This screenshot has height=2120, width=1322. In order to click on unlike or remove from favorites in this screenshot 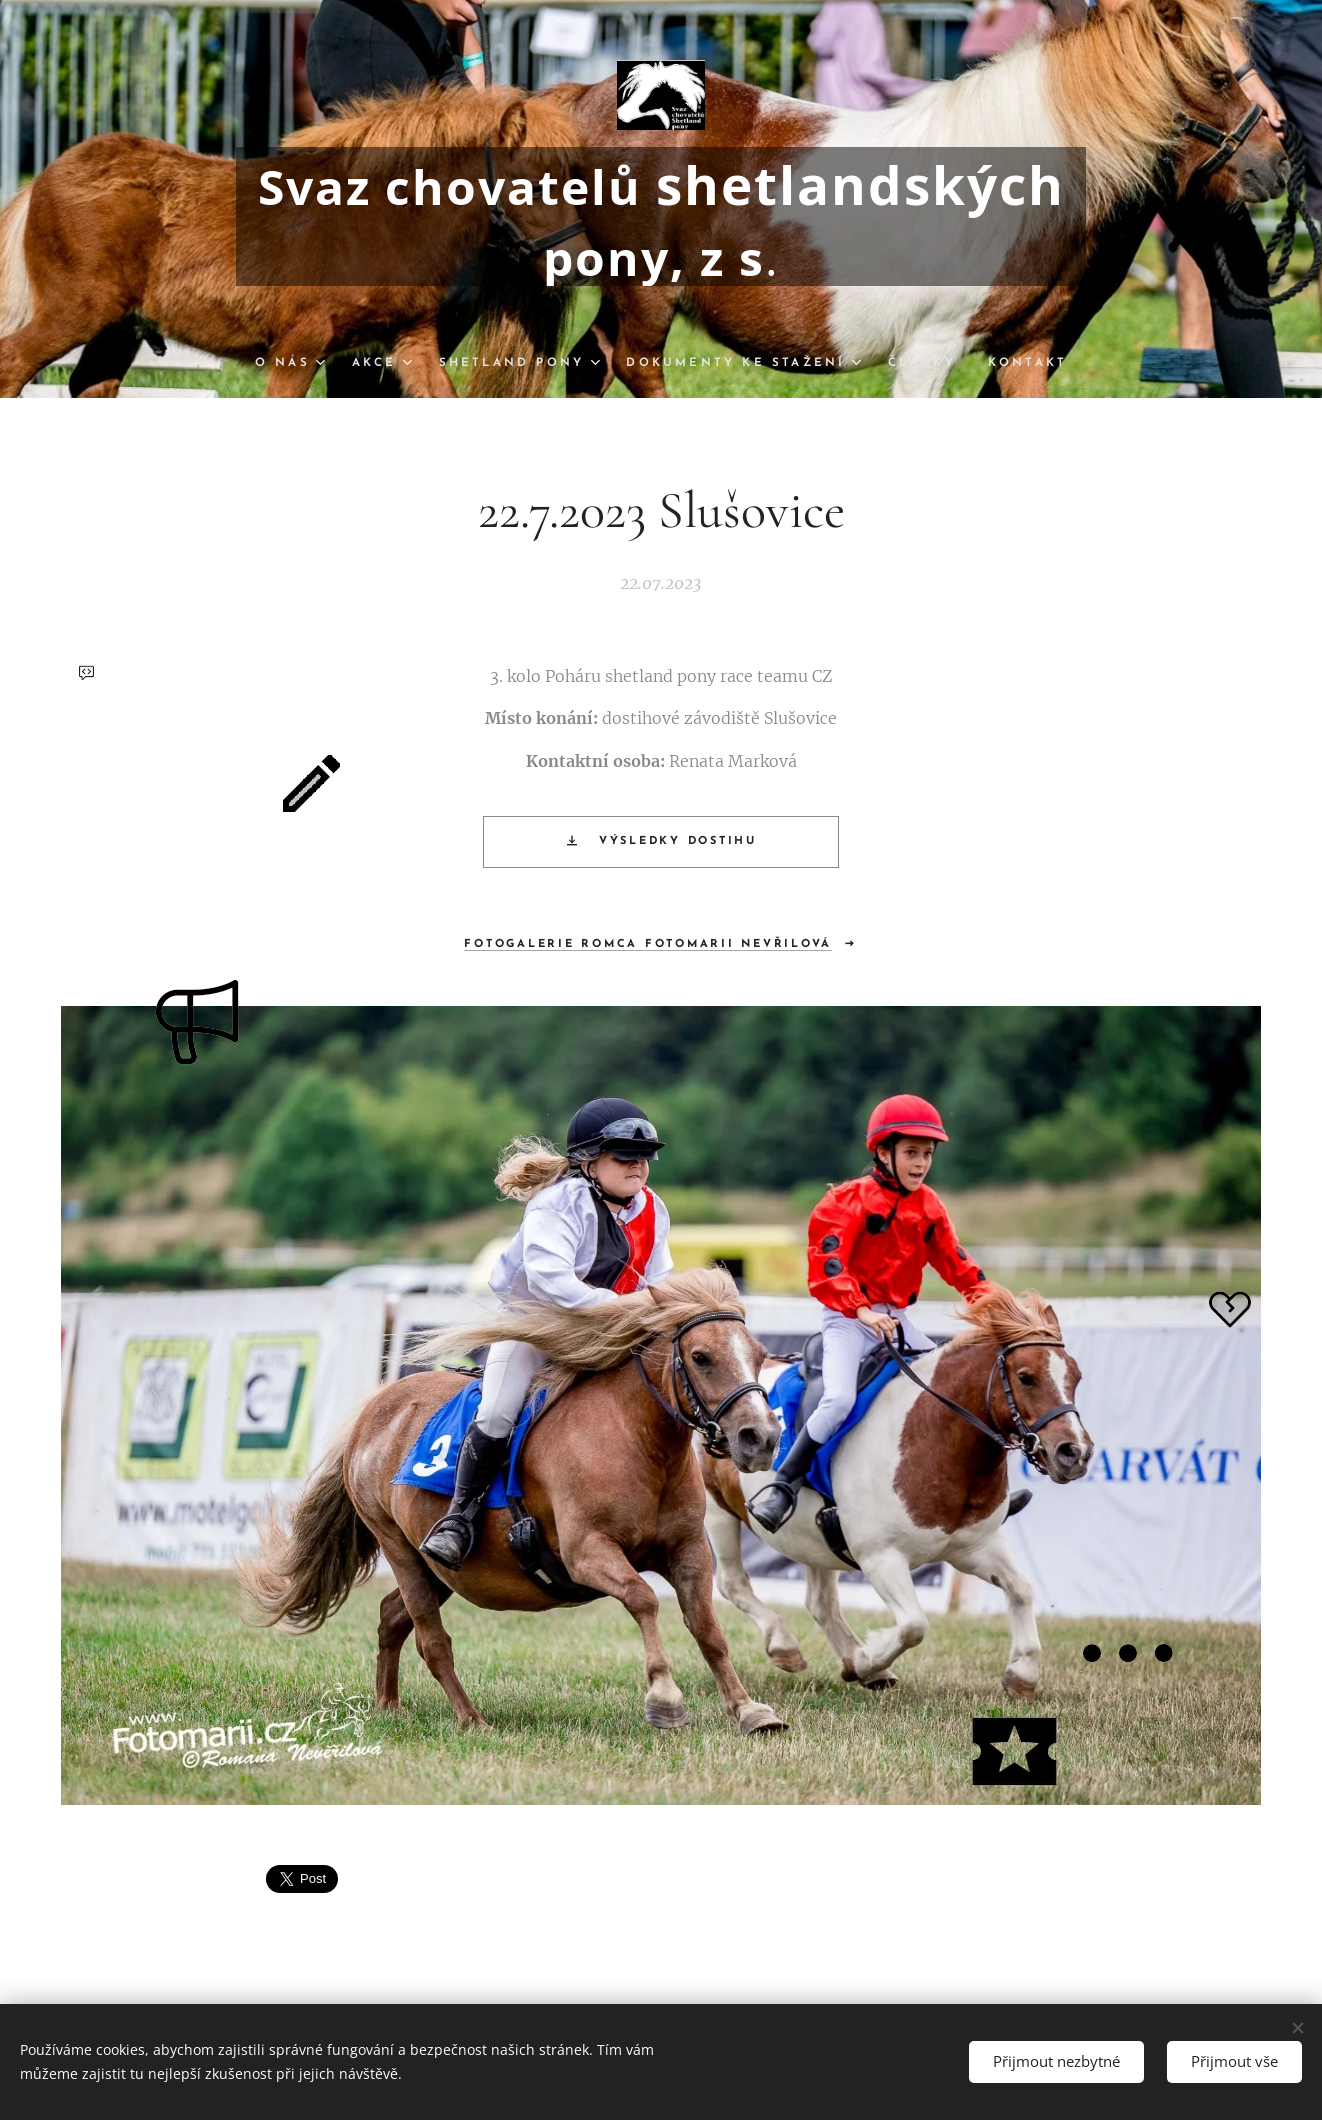, I will do `click(1230, 1308)`.